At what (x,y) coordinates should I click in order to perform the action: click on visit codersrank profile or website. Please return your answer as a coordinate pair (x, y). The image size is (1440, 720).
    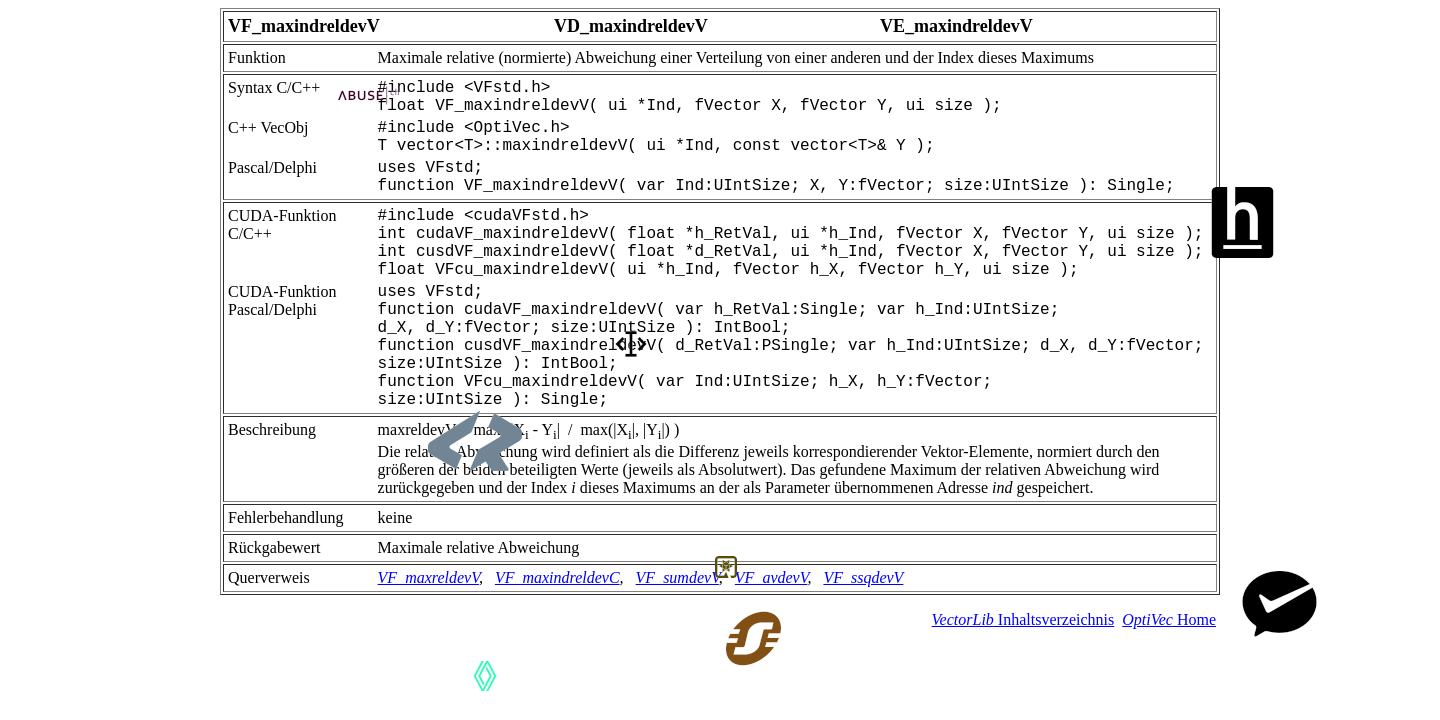
    Looking at the image, I should click on (475, 441).